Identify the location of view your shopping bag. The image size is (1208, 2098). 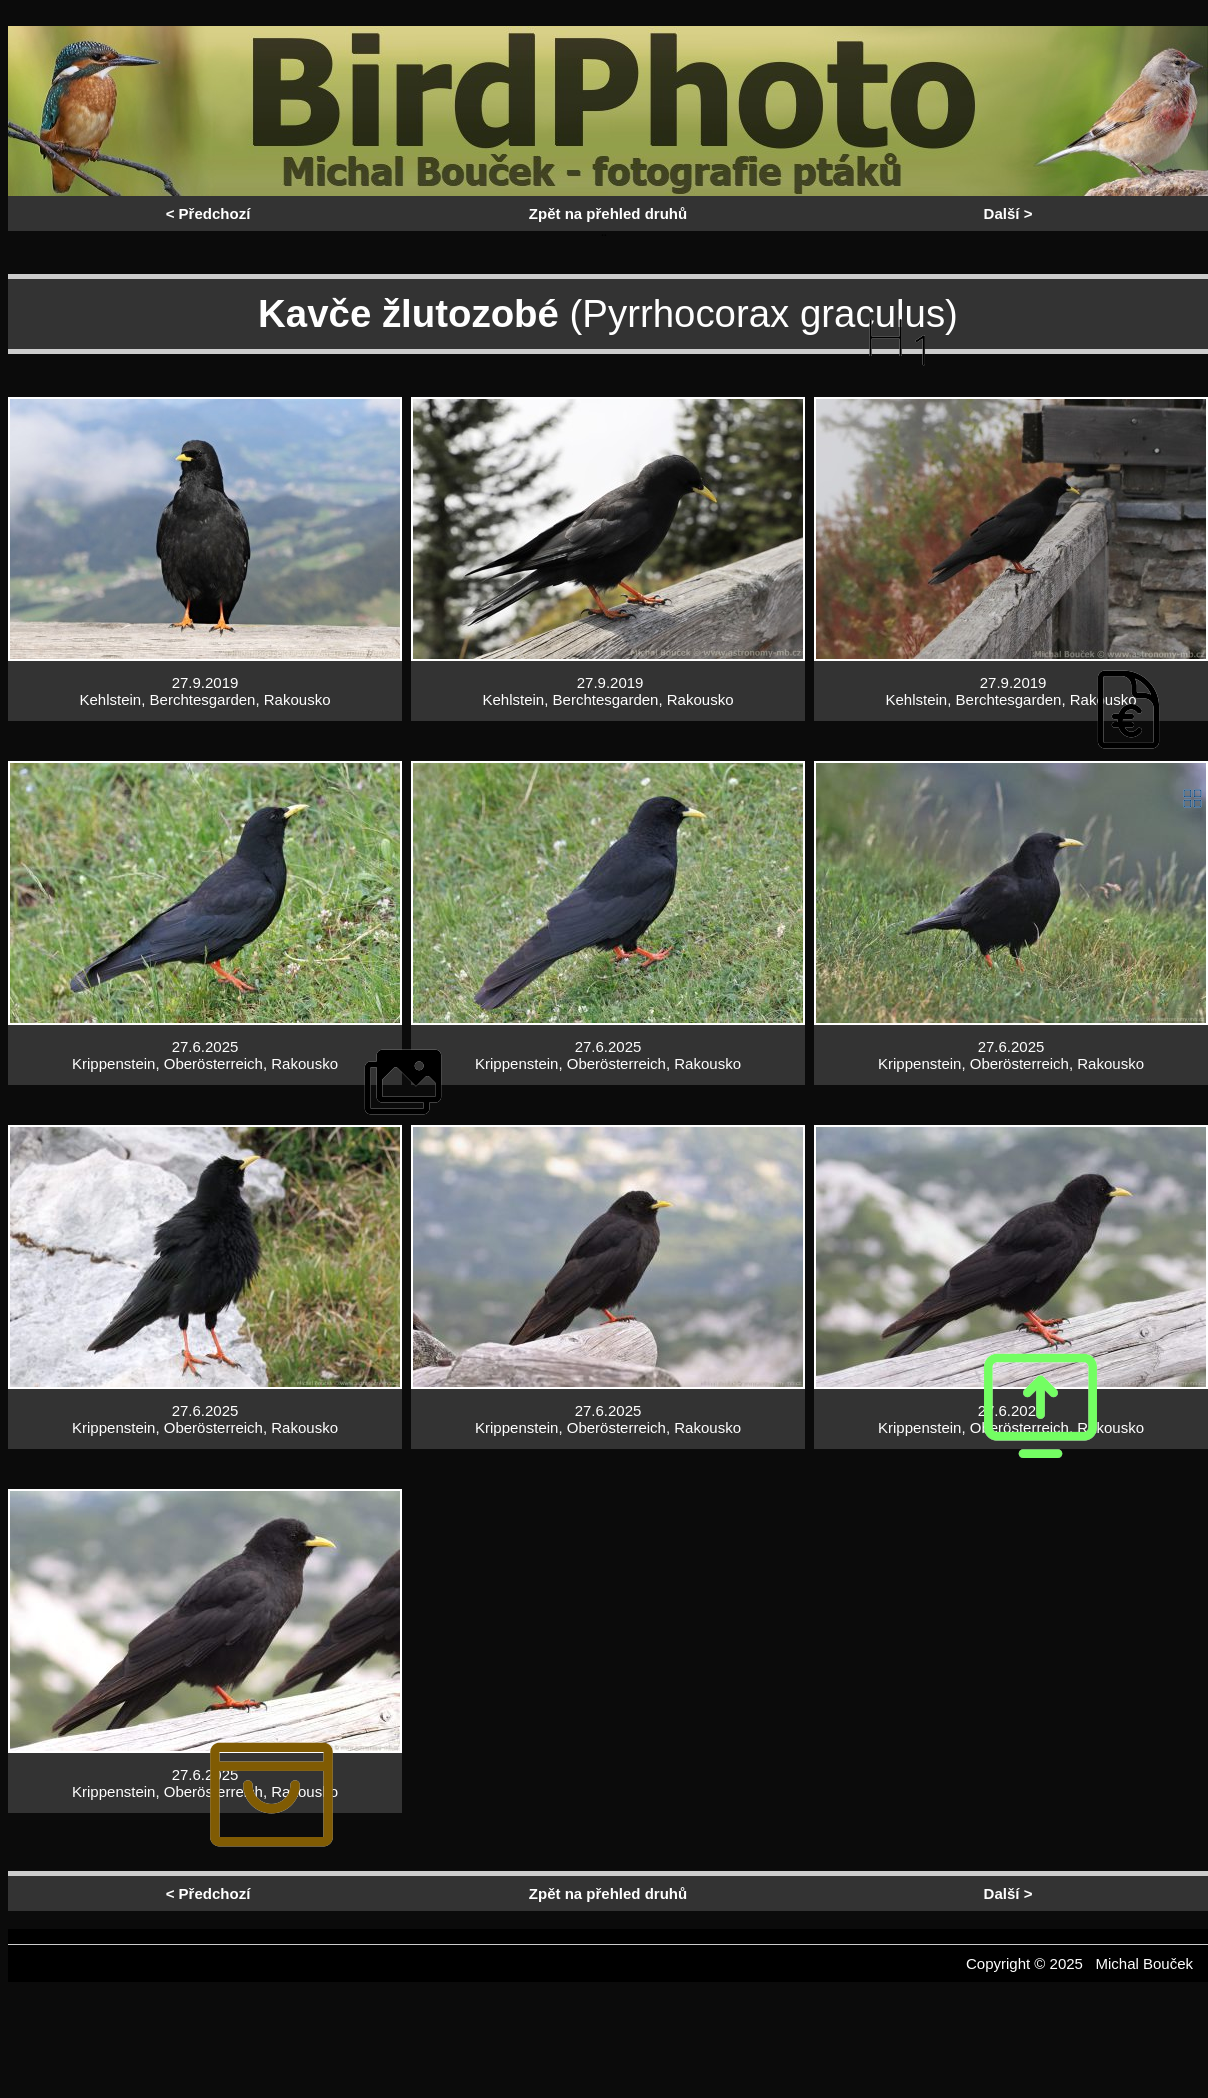
(271, 1794).